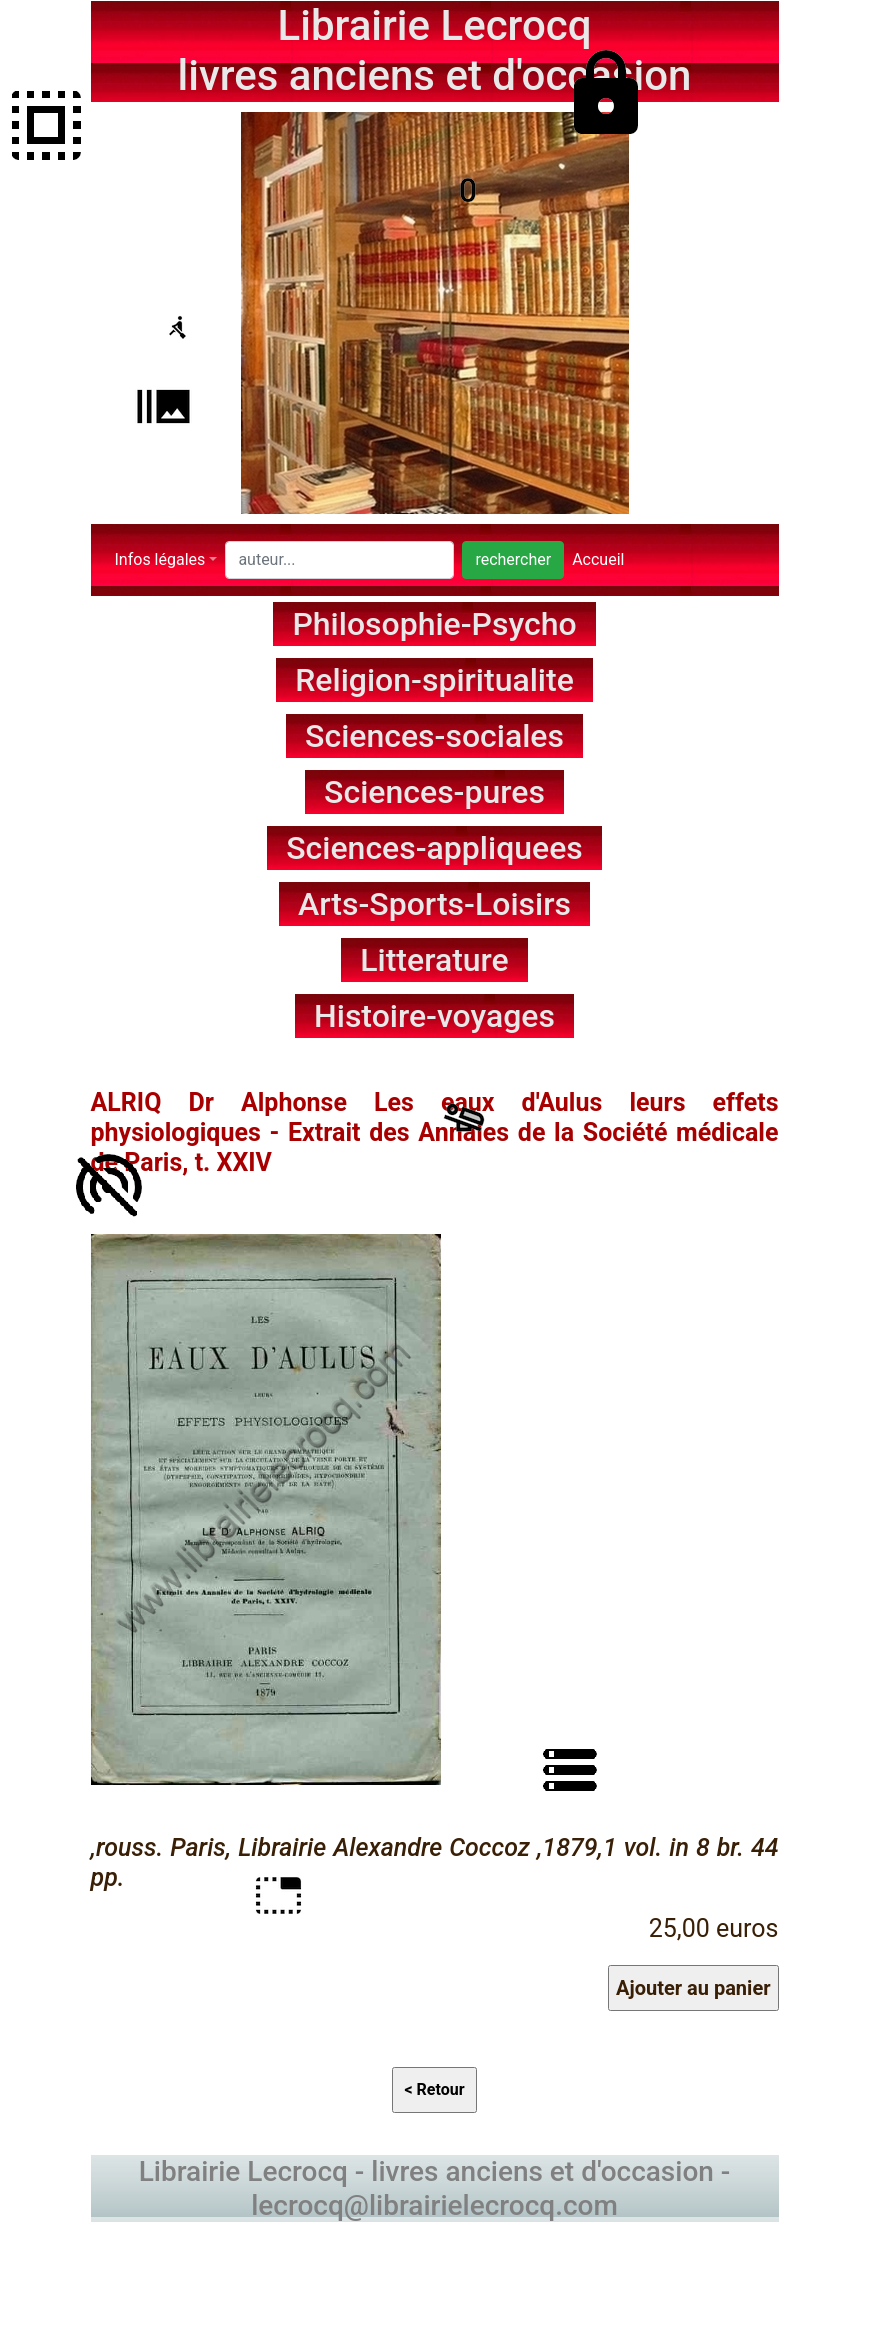  What do you see at coordinates (464, 1118) in the screenshot?
I see `indicates lie-flat seat availability on flight` at bounding box center [464, 1118].